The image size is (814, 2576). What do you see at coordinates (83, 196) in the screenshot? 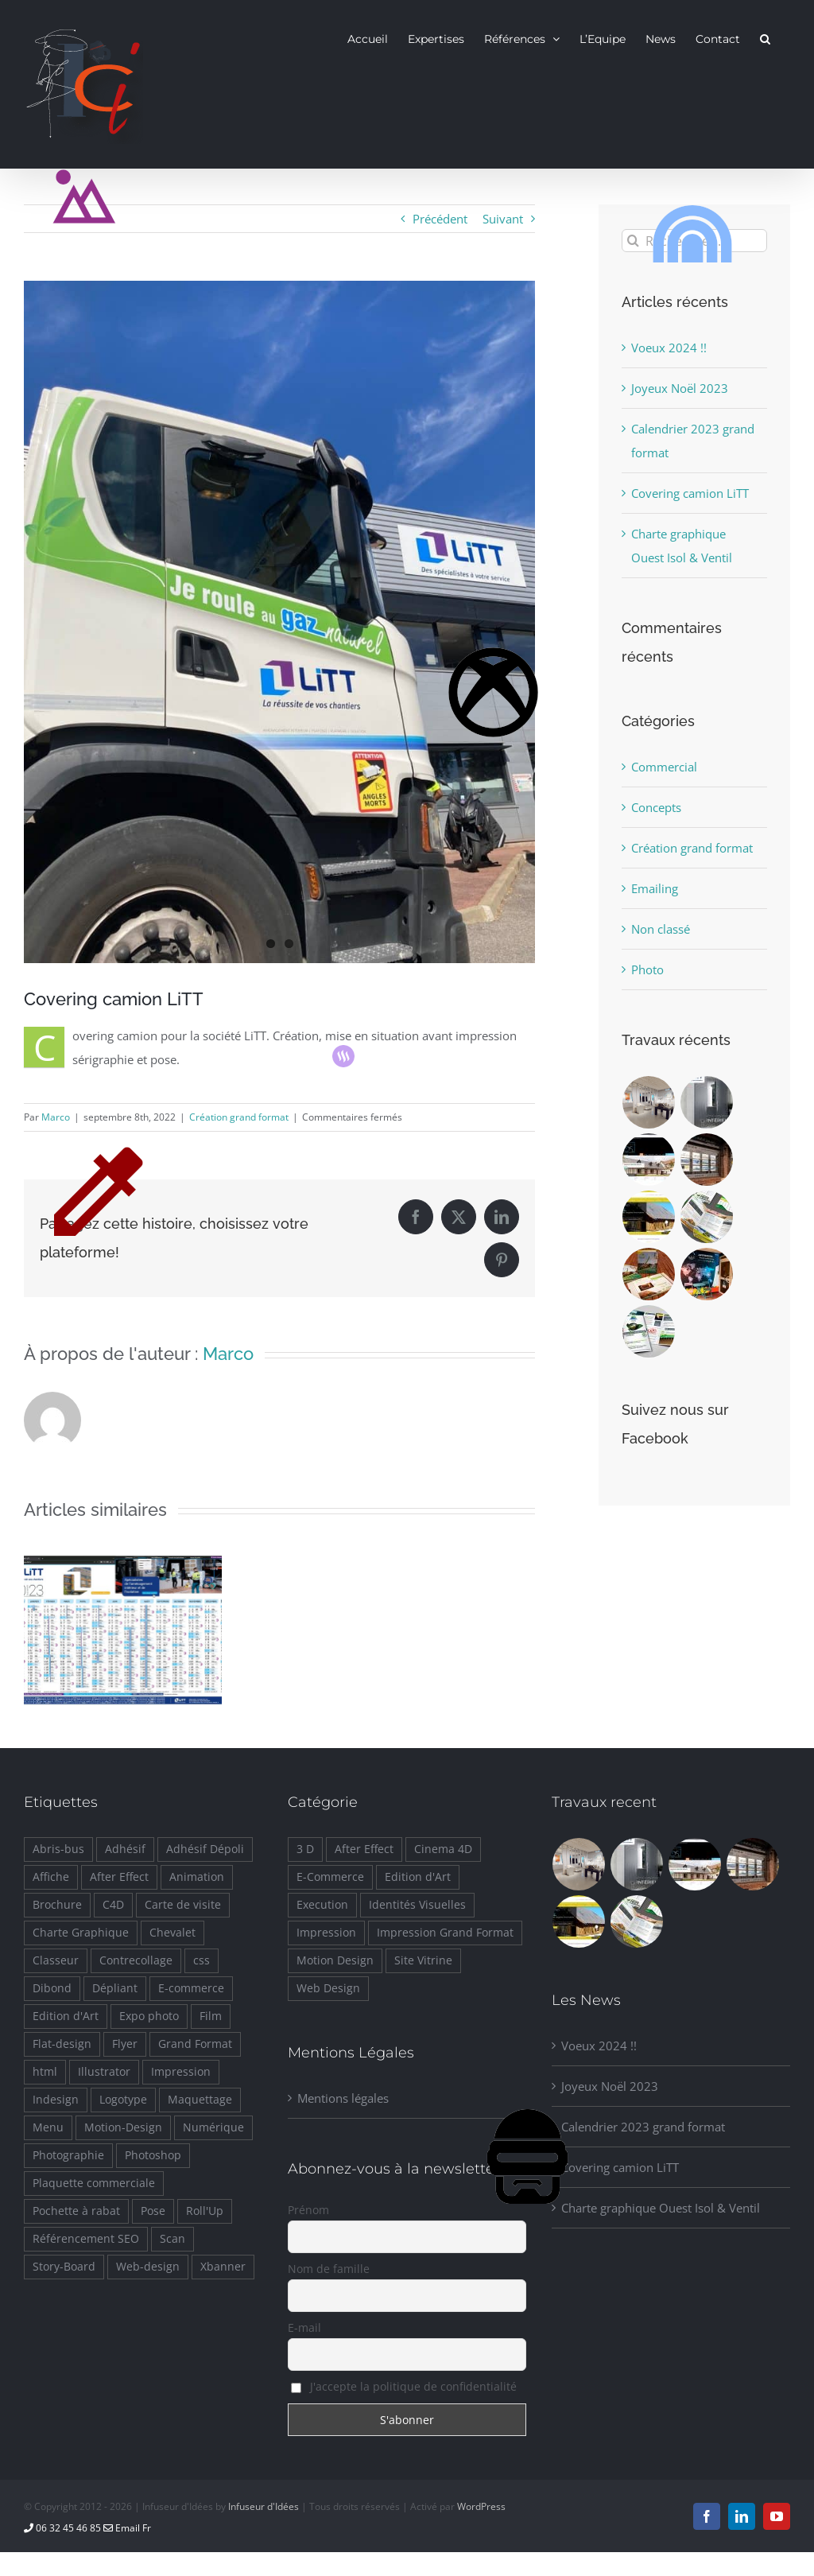
I see `view landscape or nature photos` at bounding box center [83, 196].